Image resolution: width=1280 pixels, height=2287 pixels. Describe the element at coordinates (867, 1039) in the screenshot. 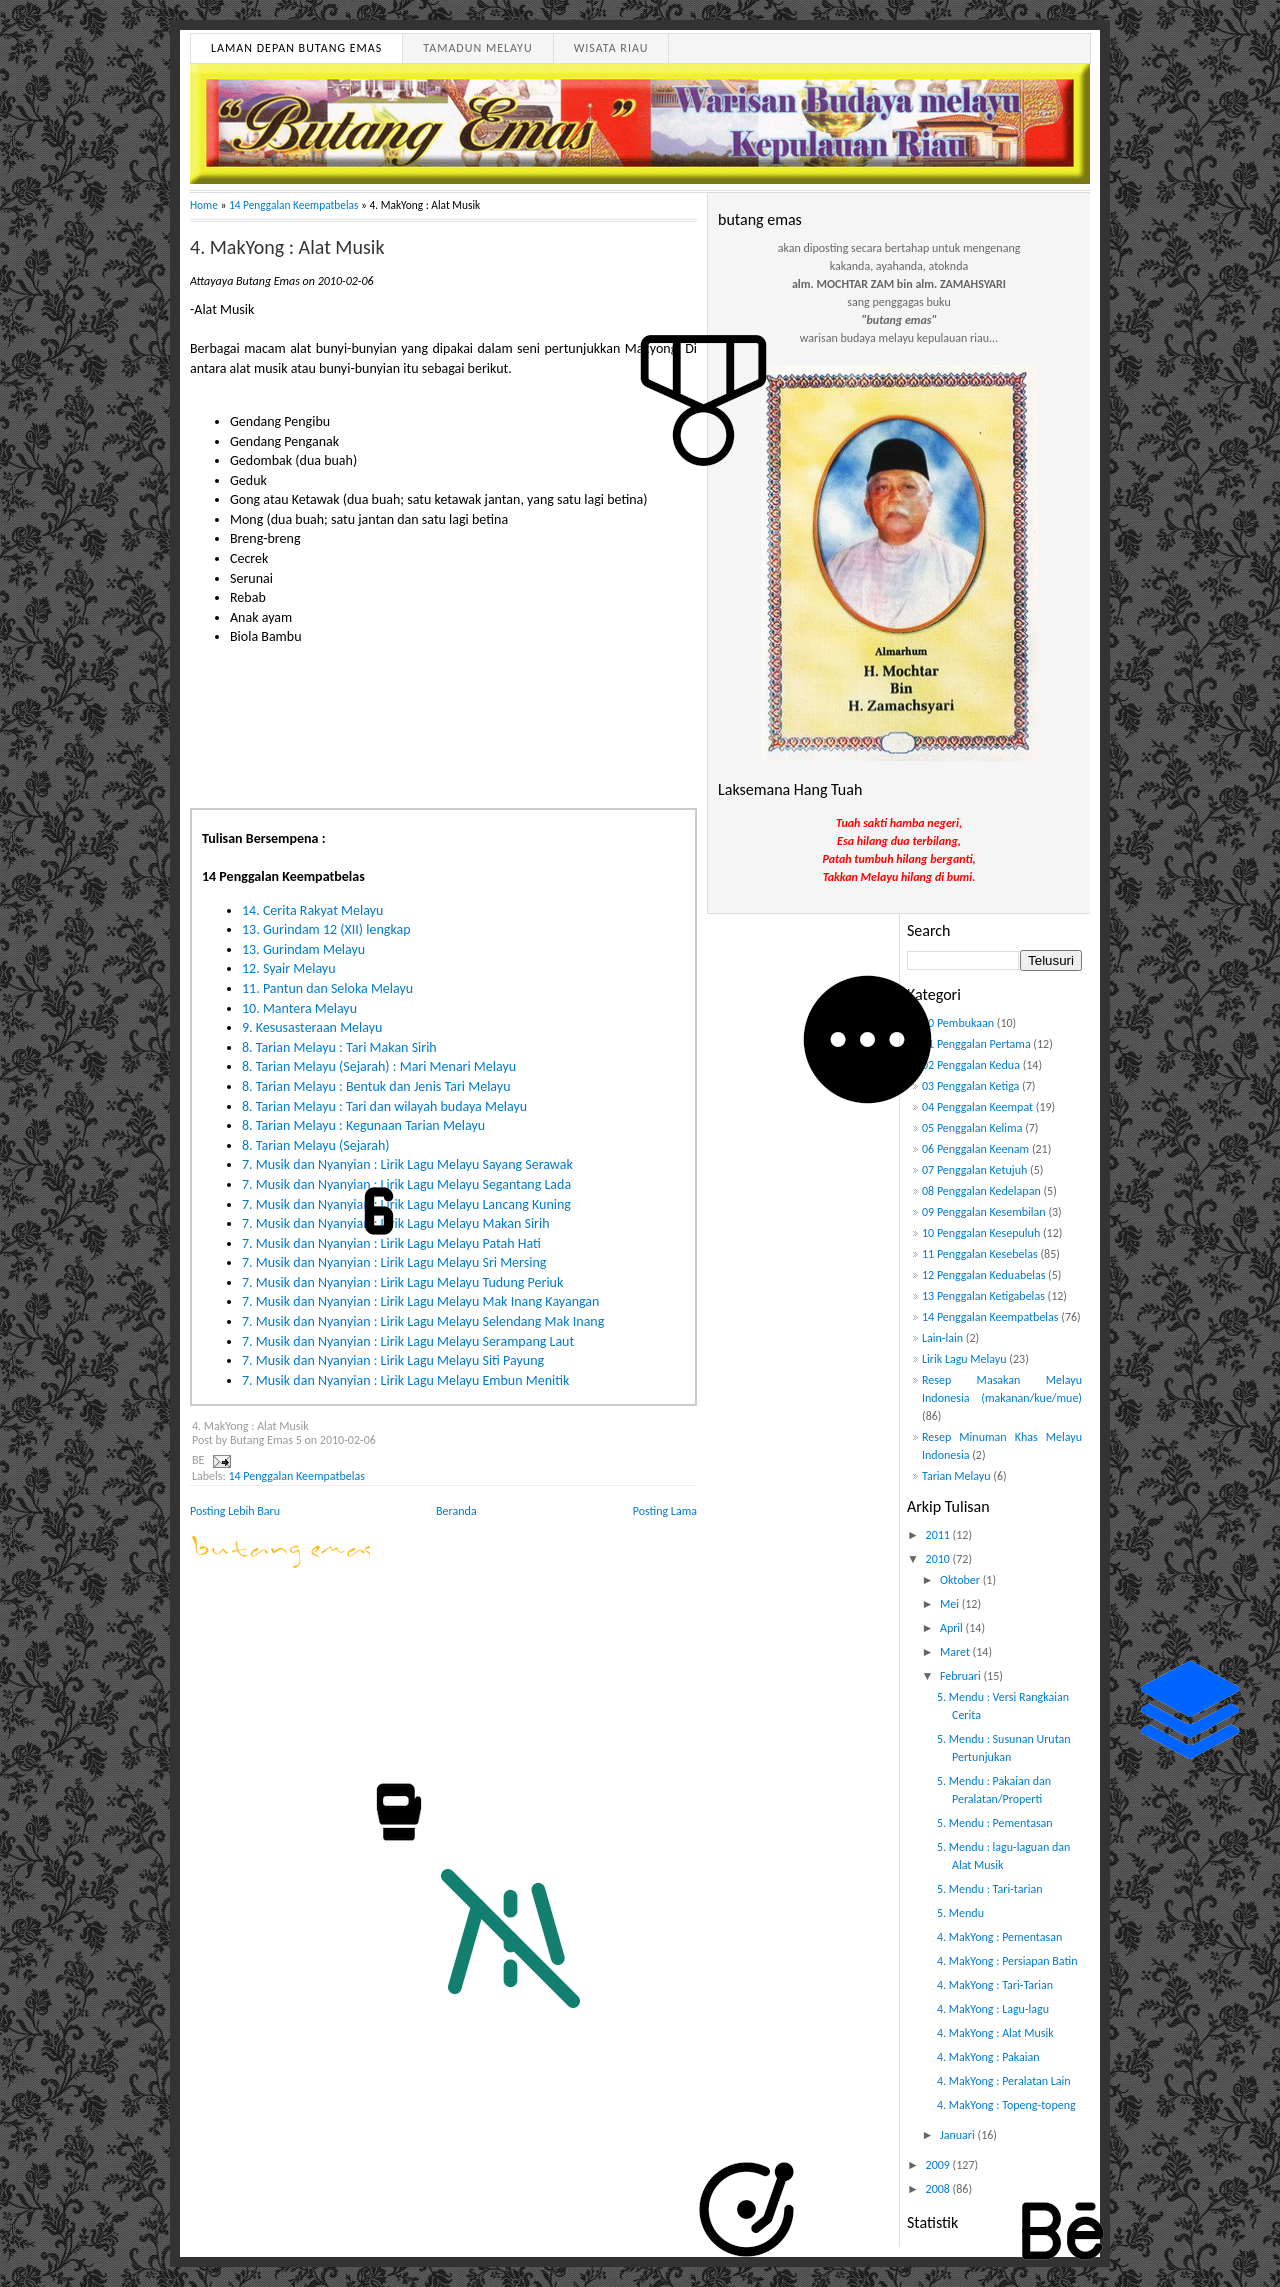

I see `access more options or actions` at that location.